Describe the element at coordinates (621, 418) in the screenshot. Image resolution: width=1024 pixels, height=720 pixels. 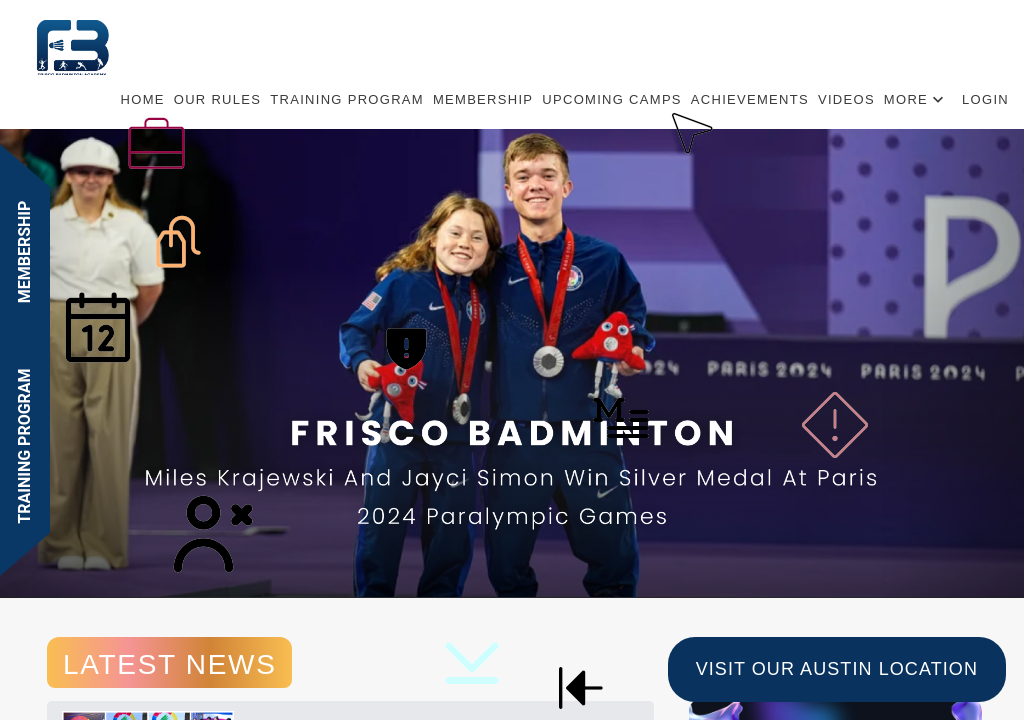
I see `open article on Medium` at that location.